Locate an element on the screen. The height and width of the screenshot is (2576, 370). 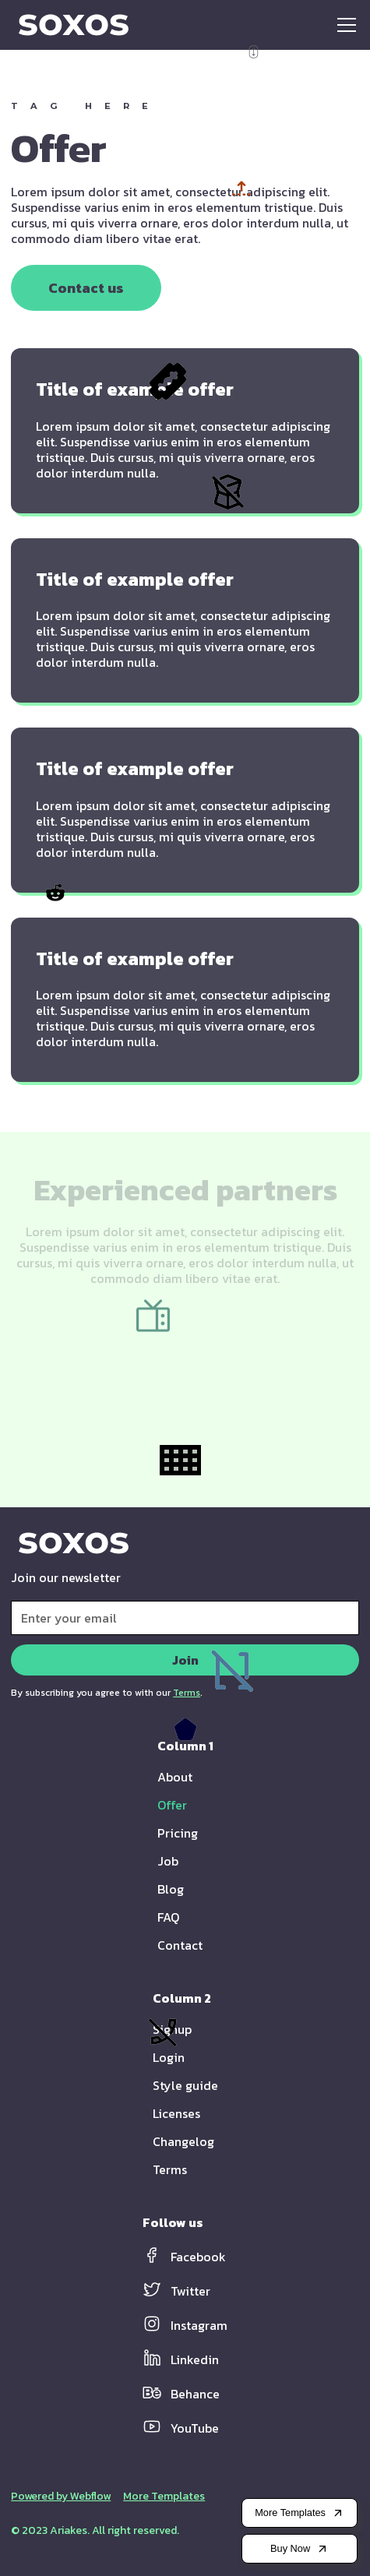
phone calls are disabled or unavailable is located at coordinates (164, 2032).